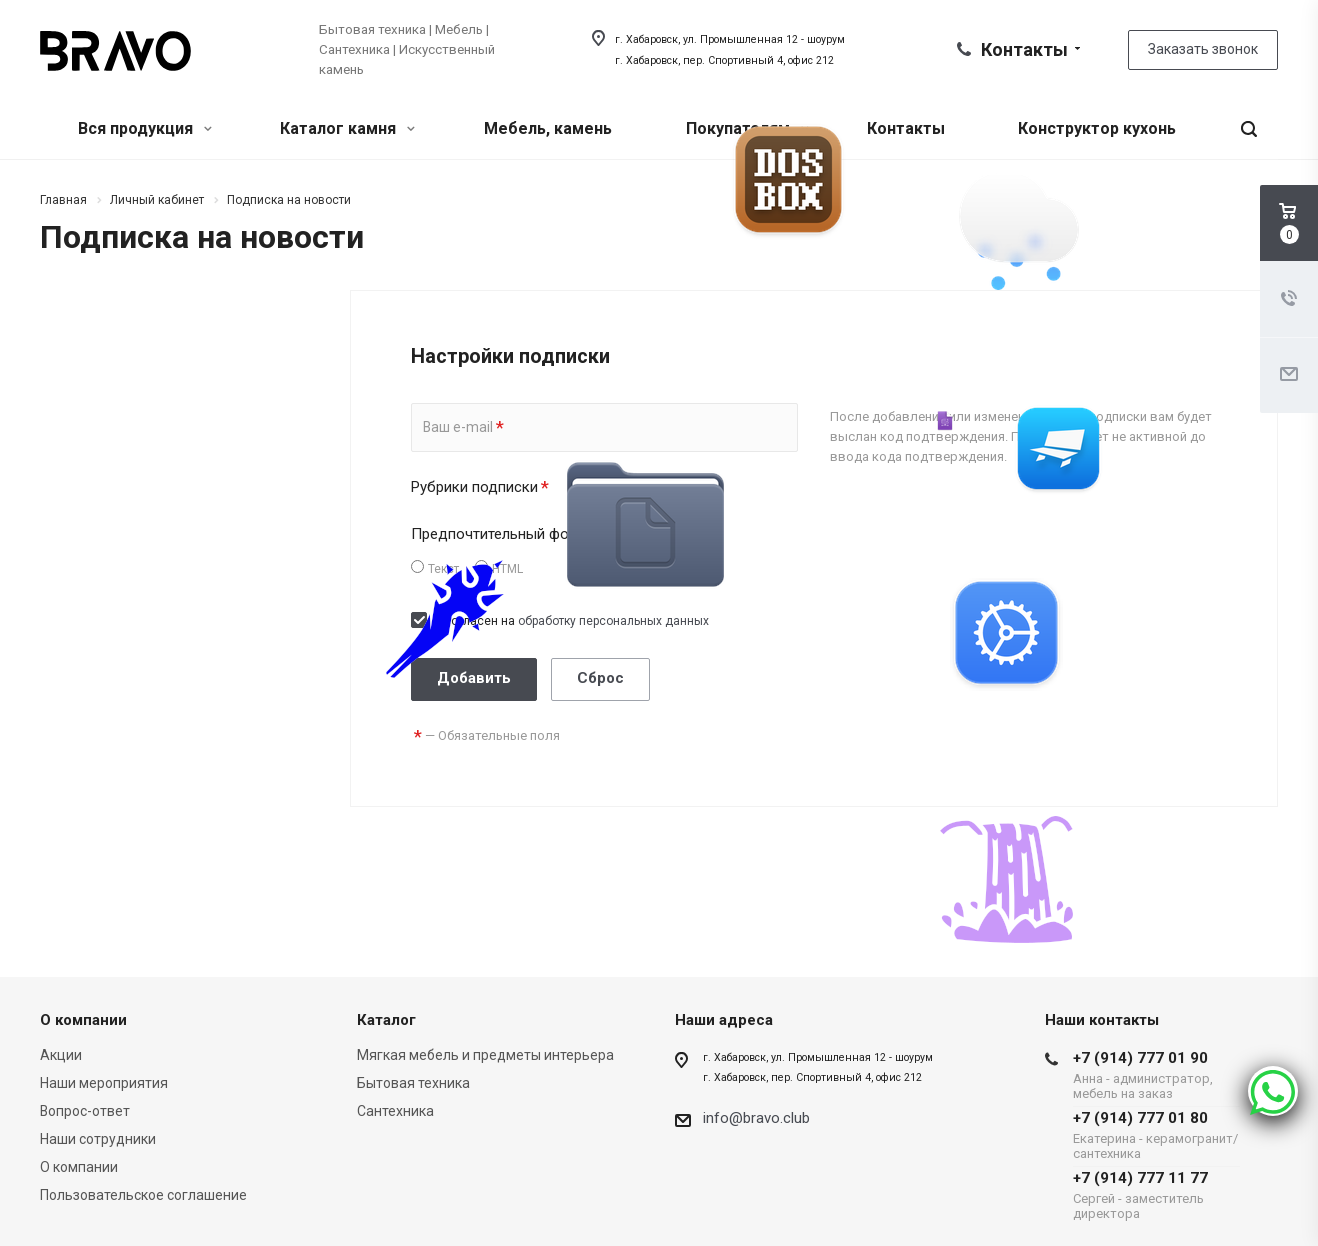  Describe the element at coordinates (1006, 634) in the screenshot. I see `access system preferences or settings` at that location.